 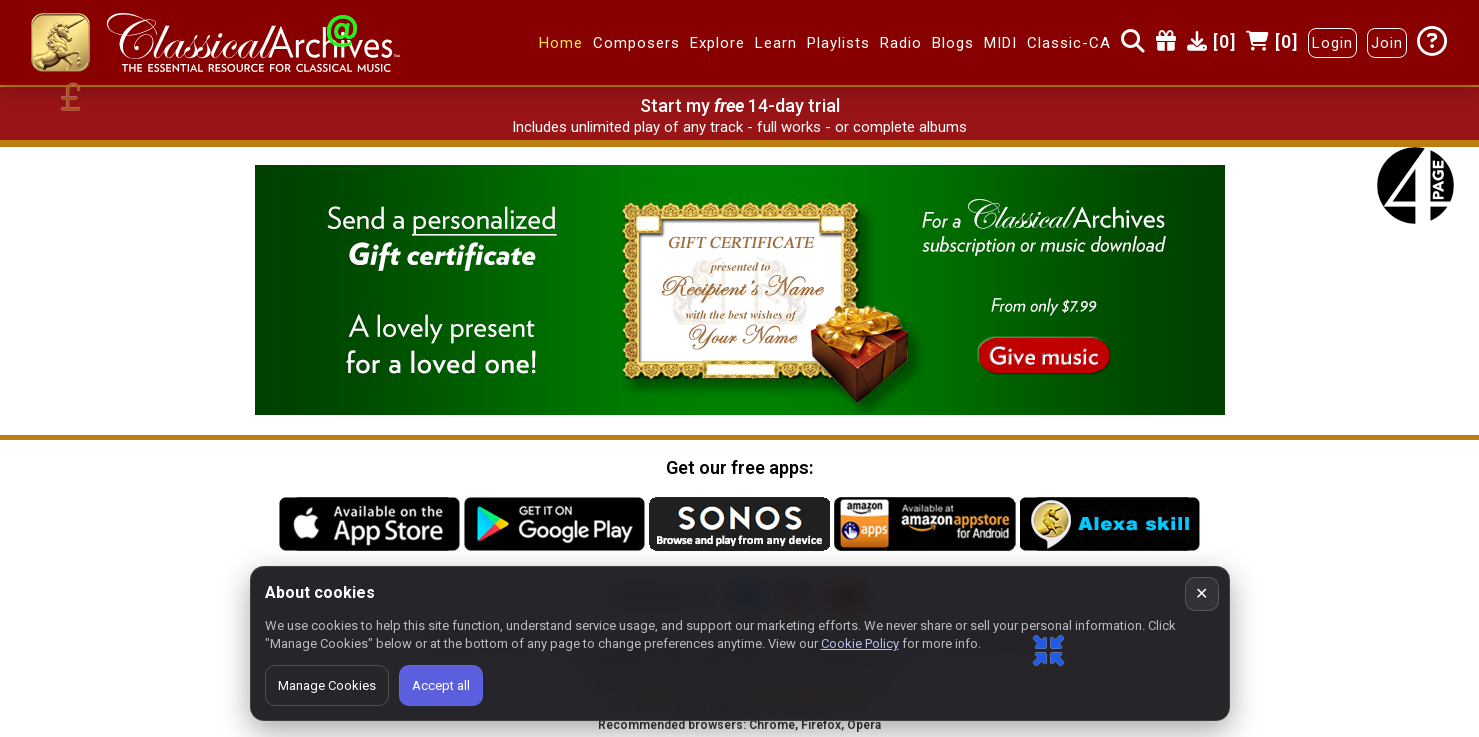 I want to click on exit fullscreen mode, so click(x=1048, y=650).